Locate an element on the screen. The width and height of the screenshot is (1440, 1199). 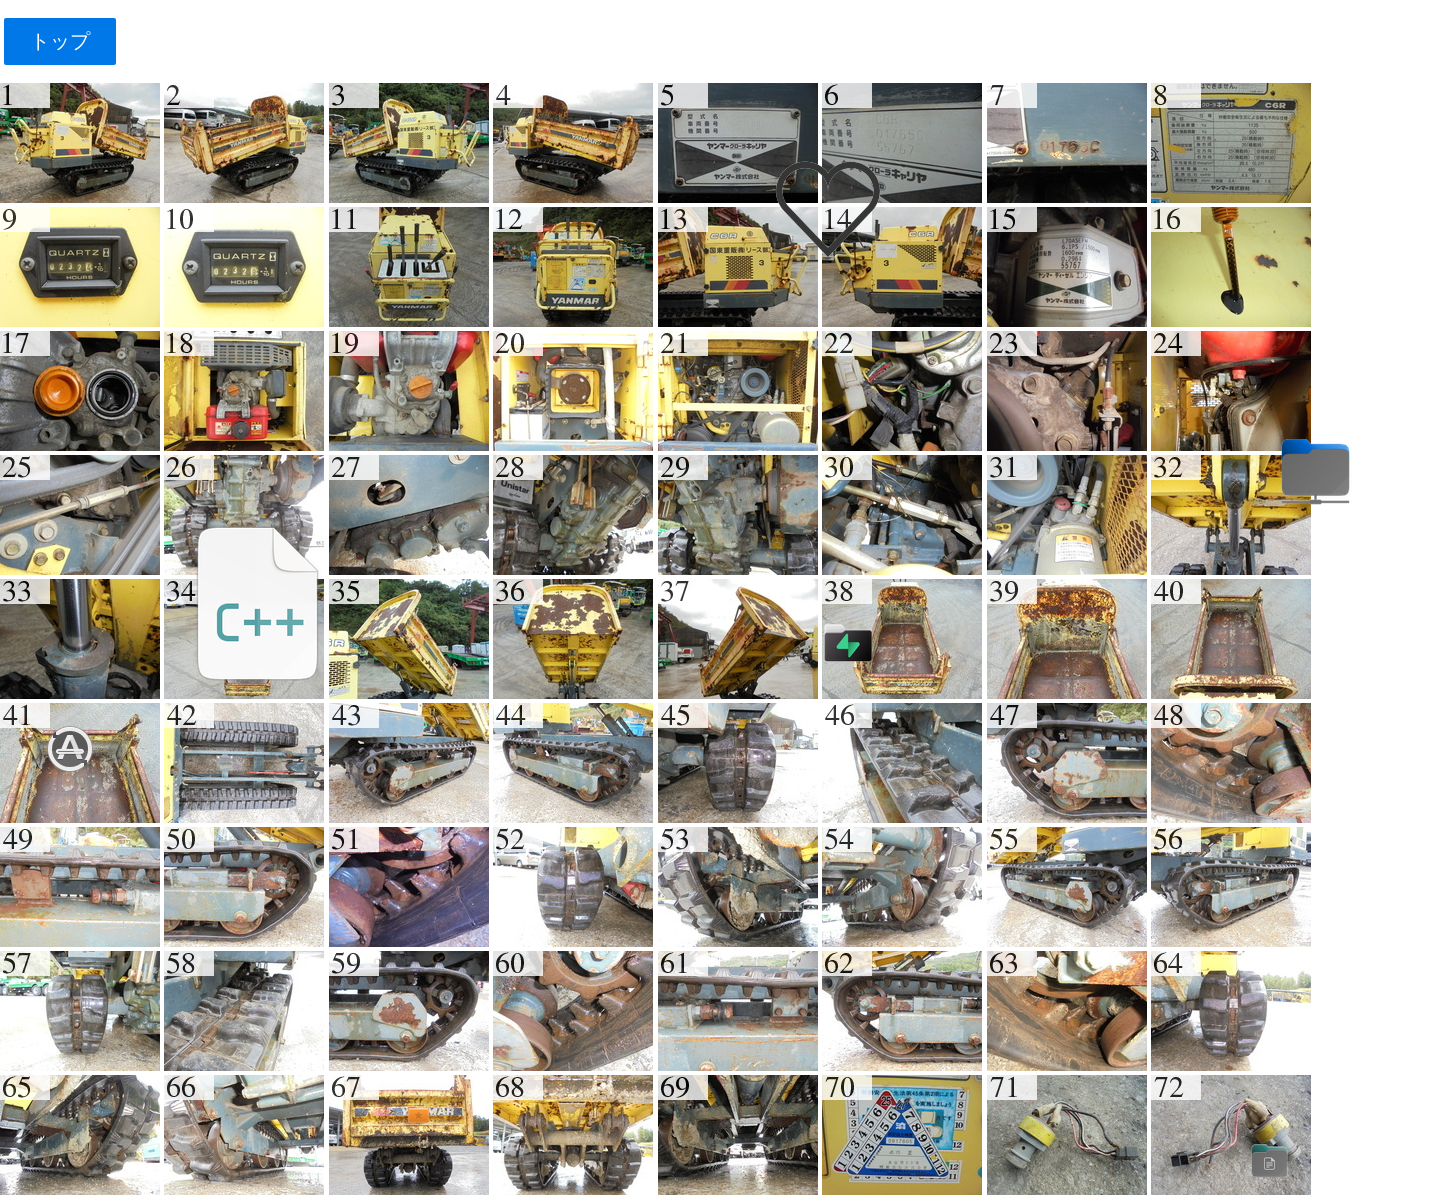
open your bookmarked files folder is located at coordinates (418, 1114).